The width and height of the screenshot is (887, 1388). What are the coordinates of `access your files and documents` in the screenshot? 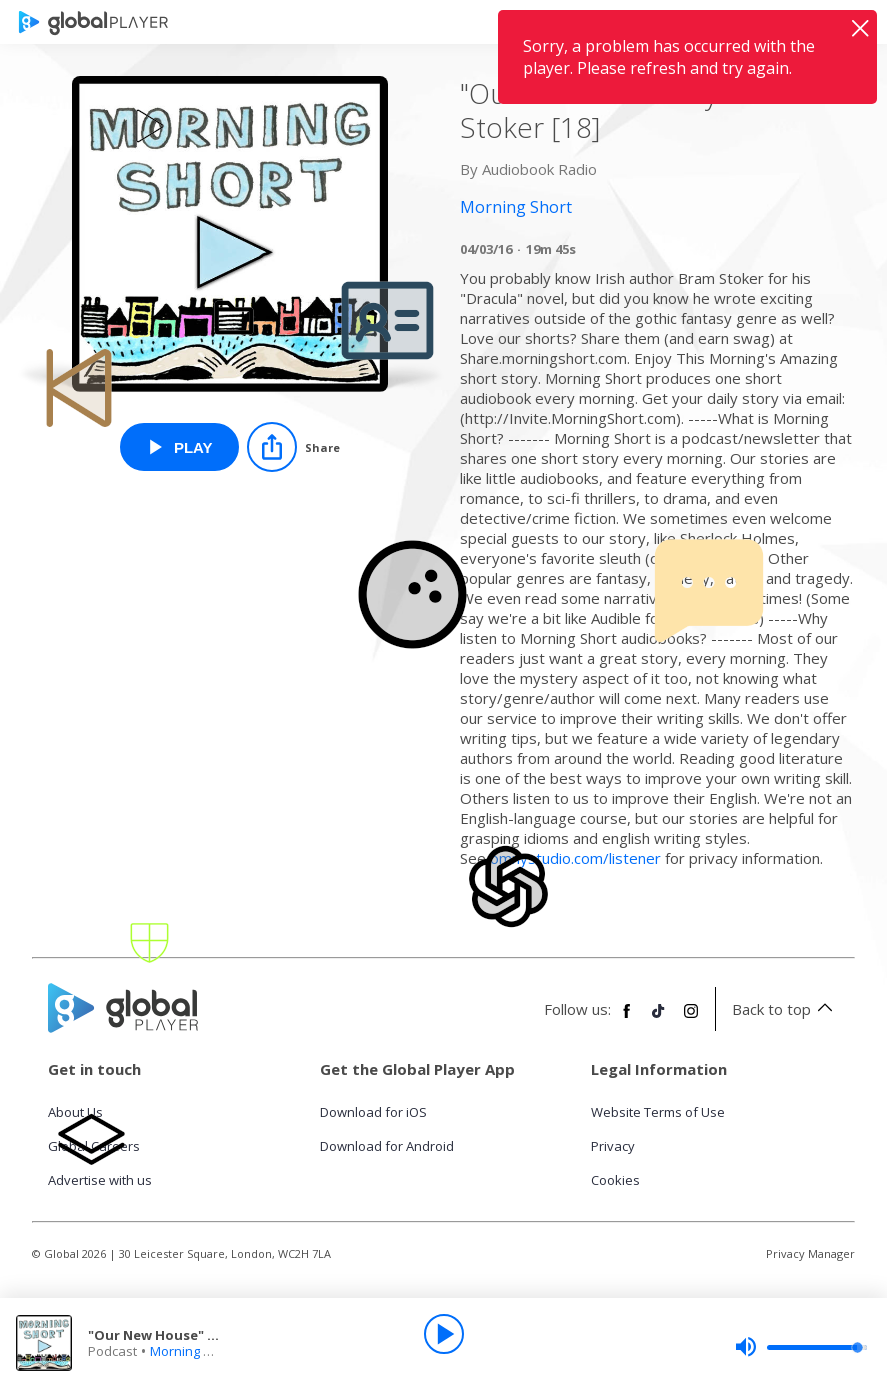 It's located at (234, 318).